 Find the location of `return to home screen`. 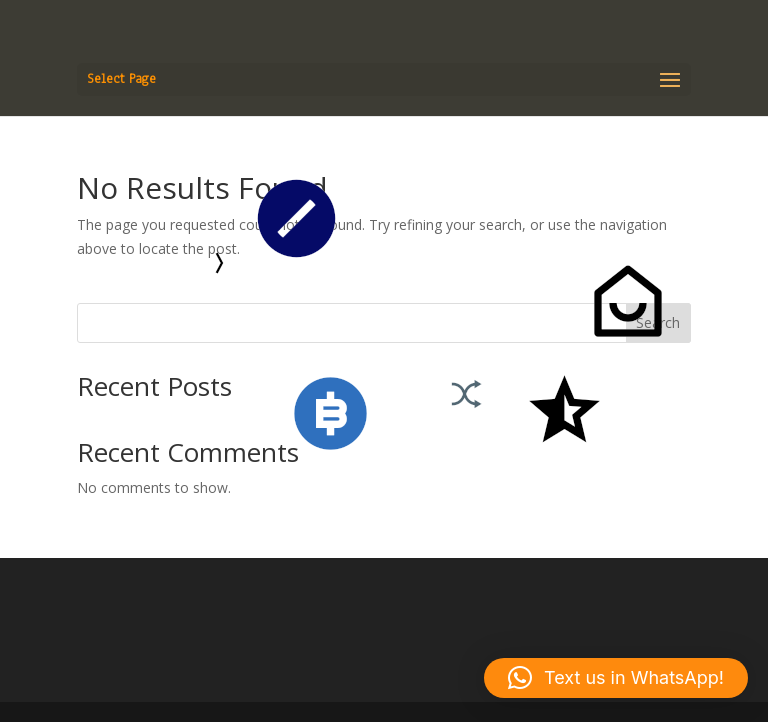

return to home screen is located at coordinates (628, 303).